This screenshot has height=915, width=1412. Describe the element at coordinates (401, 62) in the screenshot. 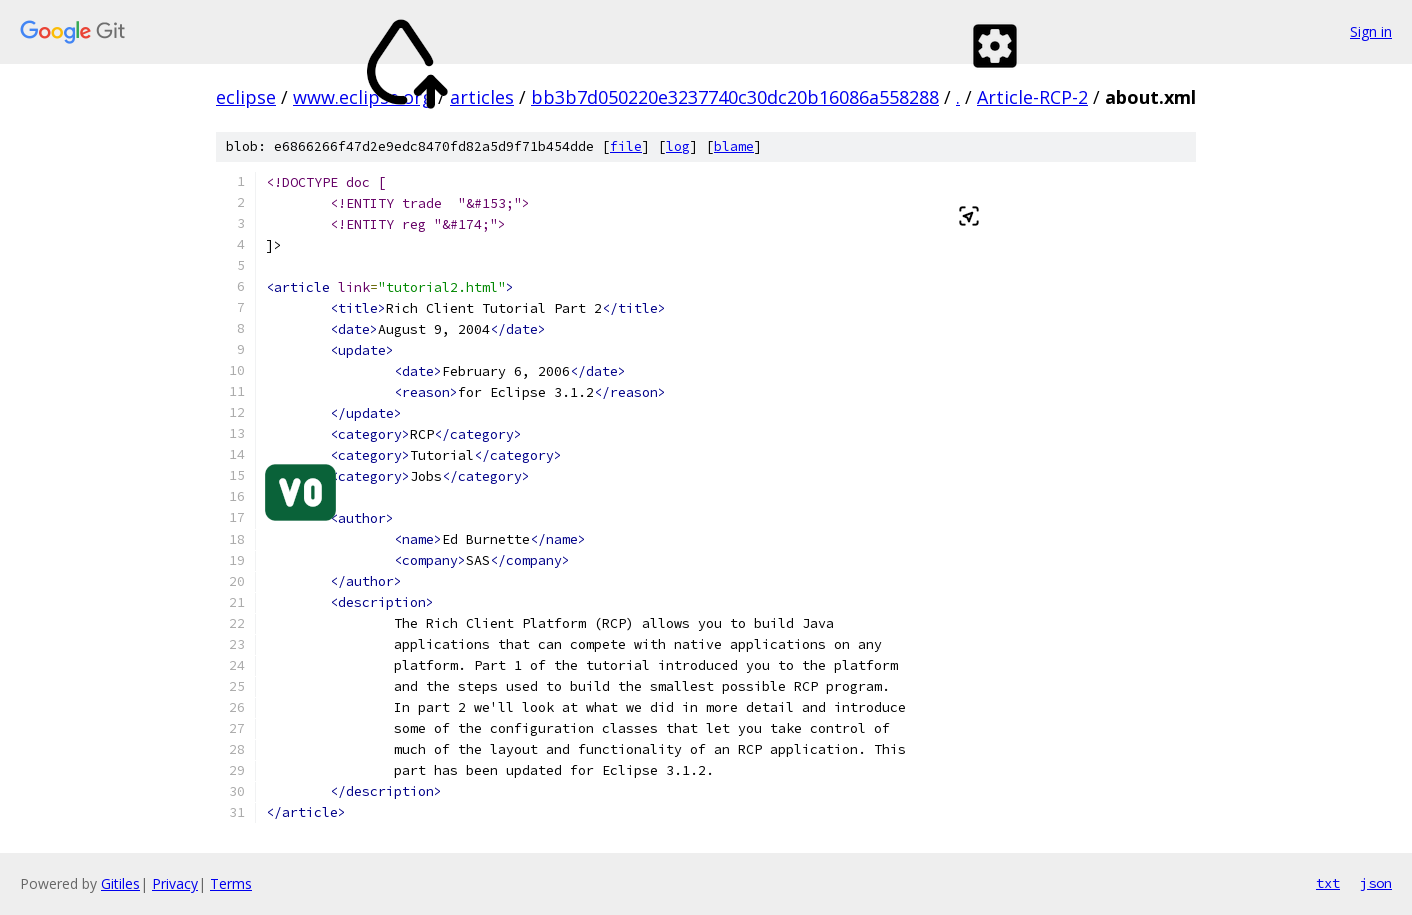

I see `increase water or liquid level` at that location.